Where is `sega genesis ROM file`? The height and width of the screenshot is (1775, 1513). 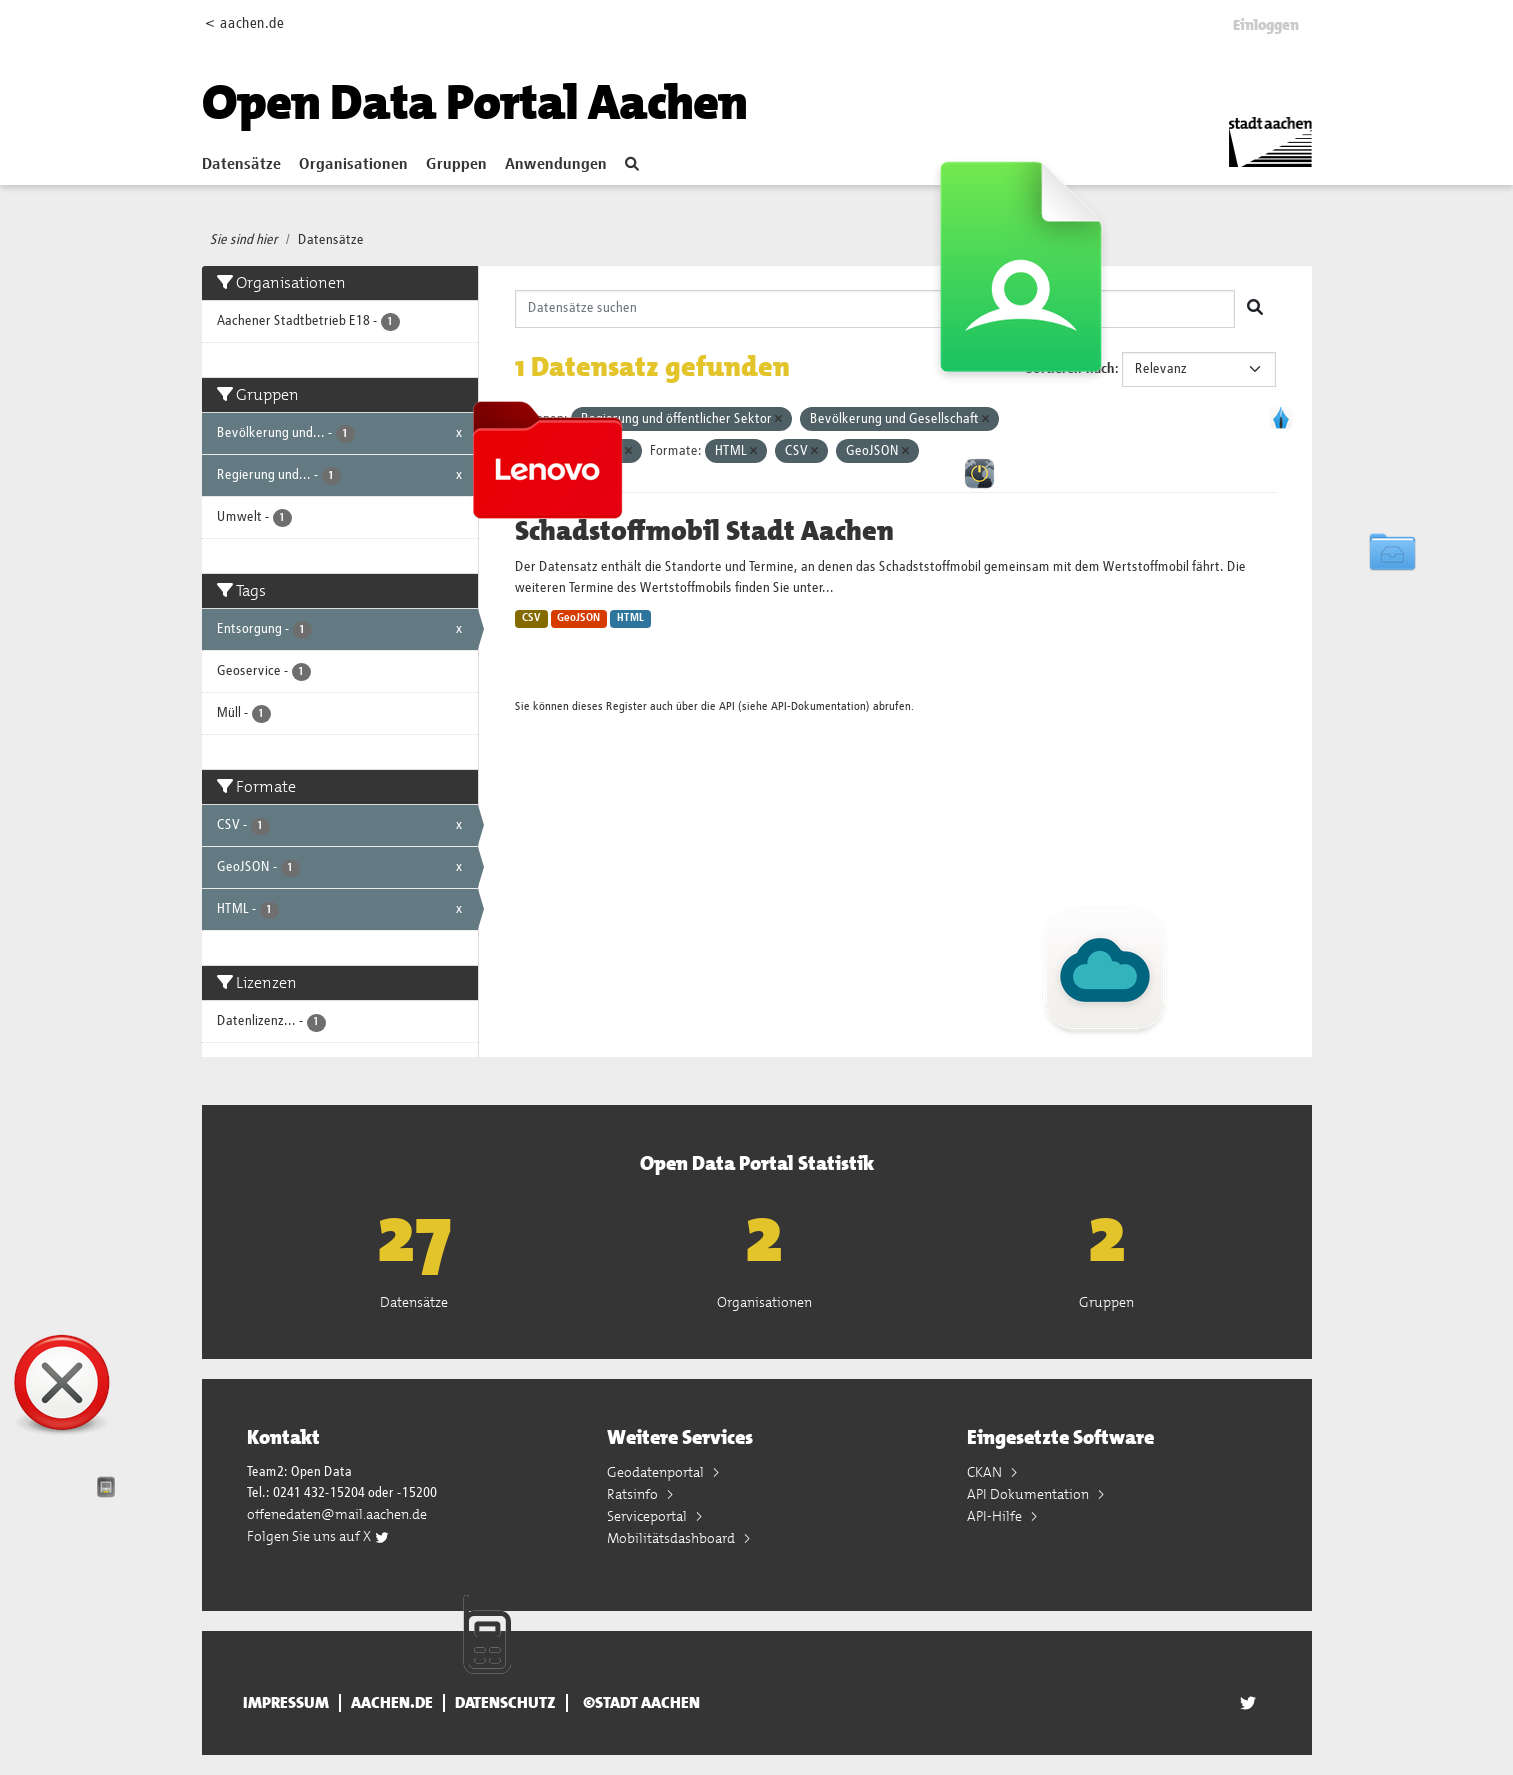 sega genesis ROM file is located at coordinates (106, 1487).